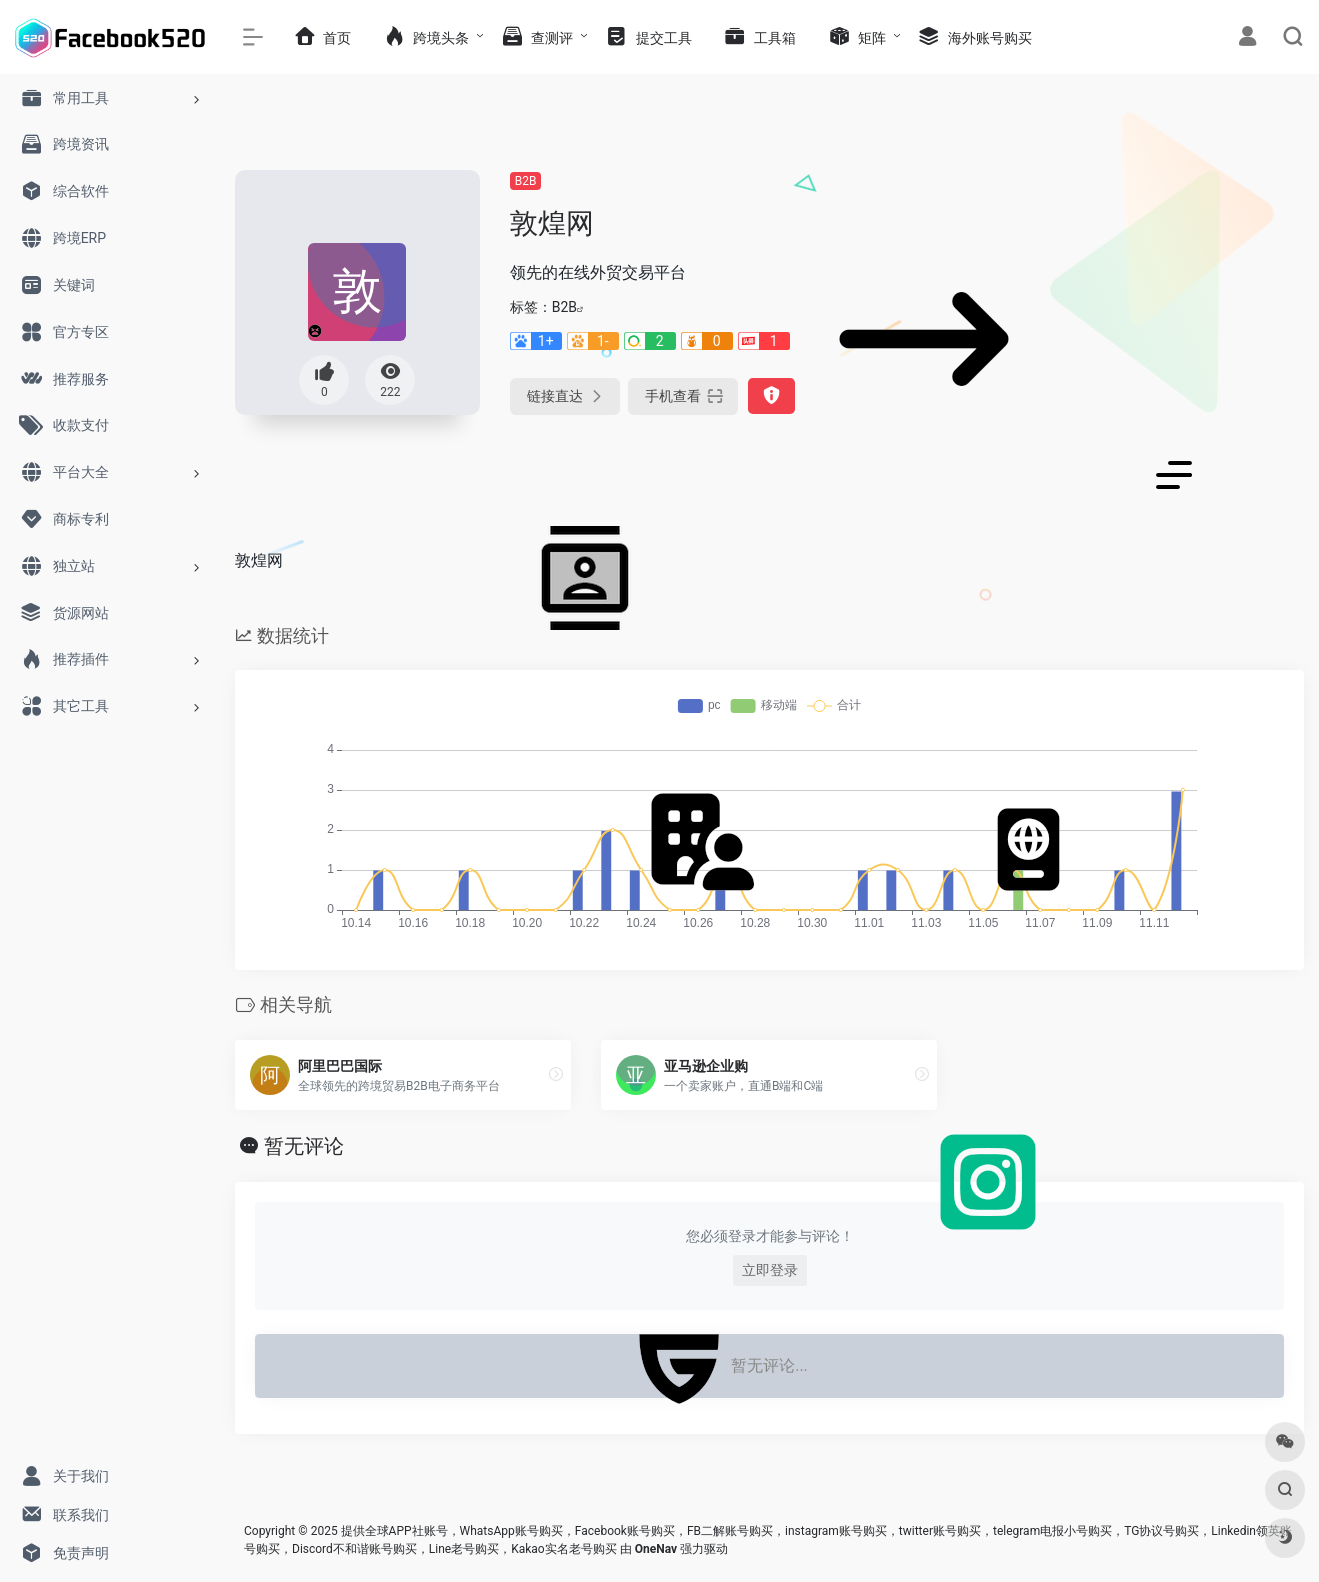 This screenshot has width=1319, height=1582. I want to click on open Instagram app, so click(988, 1182).